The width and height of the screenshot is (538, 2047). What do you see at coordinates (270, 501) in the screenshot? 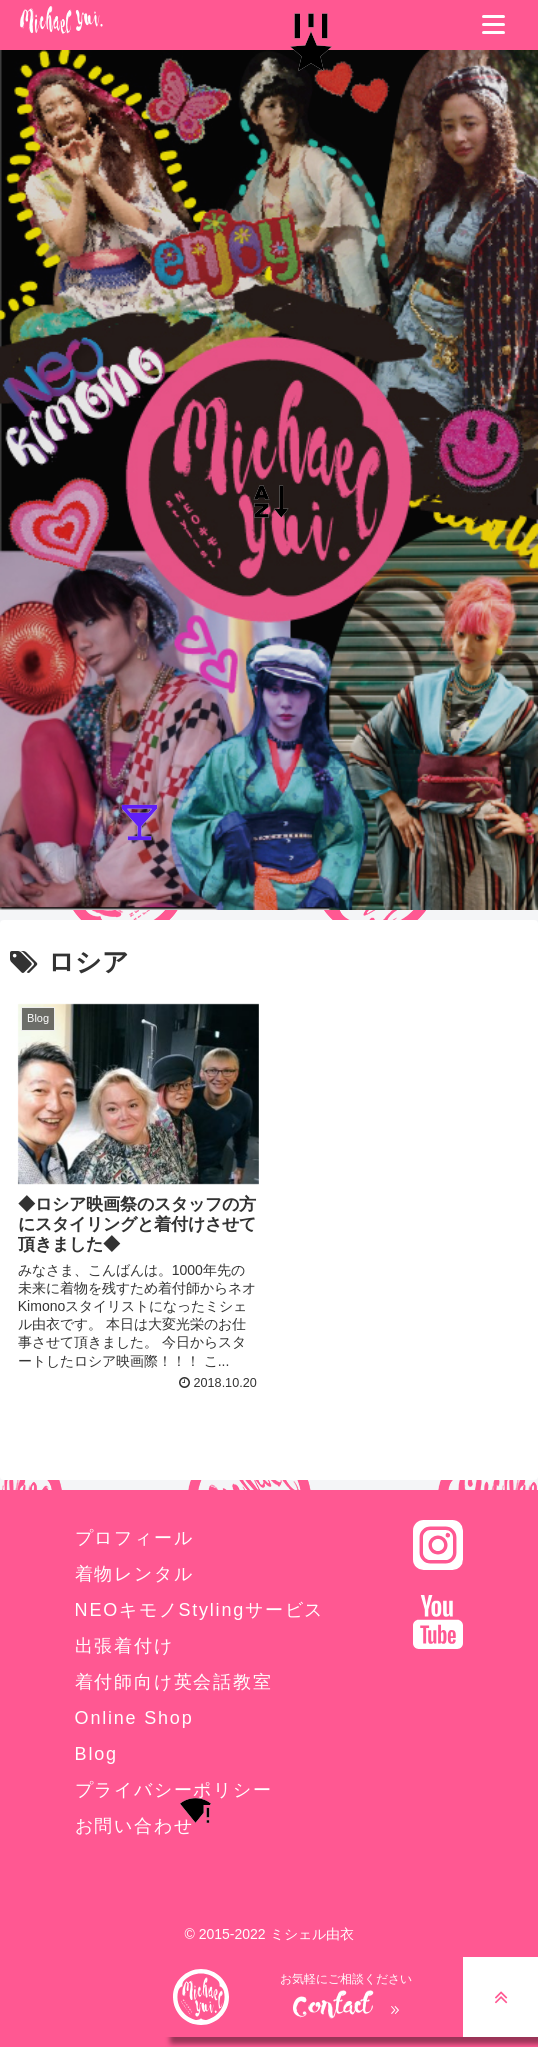
I see `sort items alphabetically from A to Z` at bounding box center [270, 501].